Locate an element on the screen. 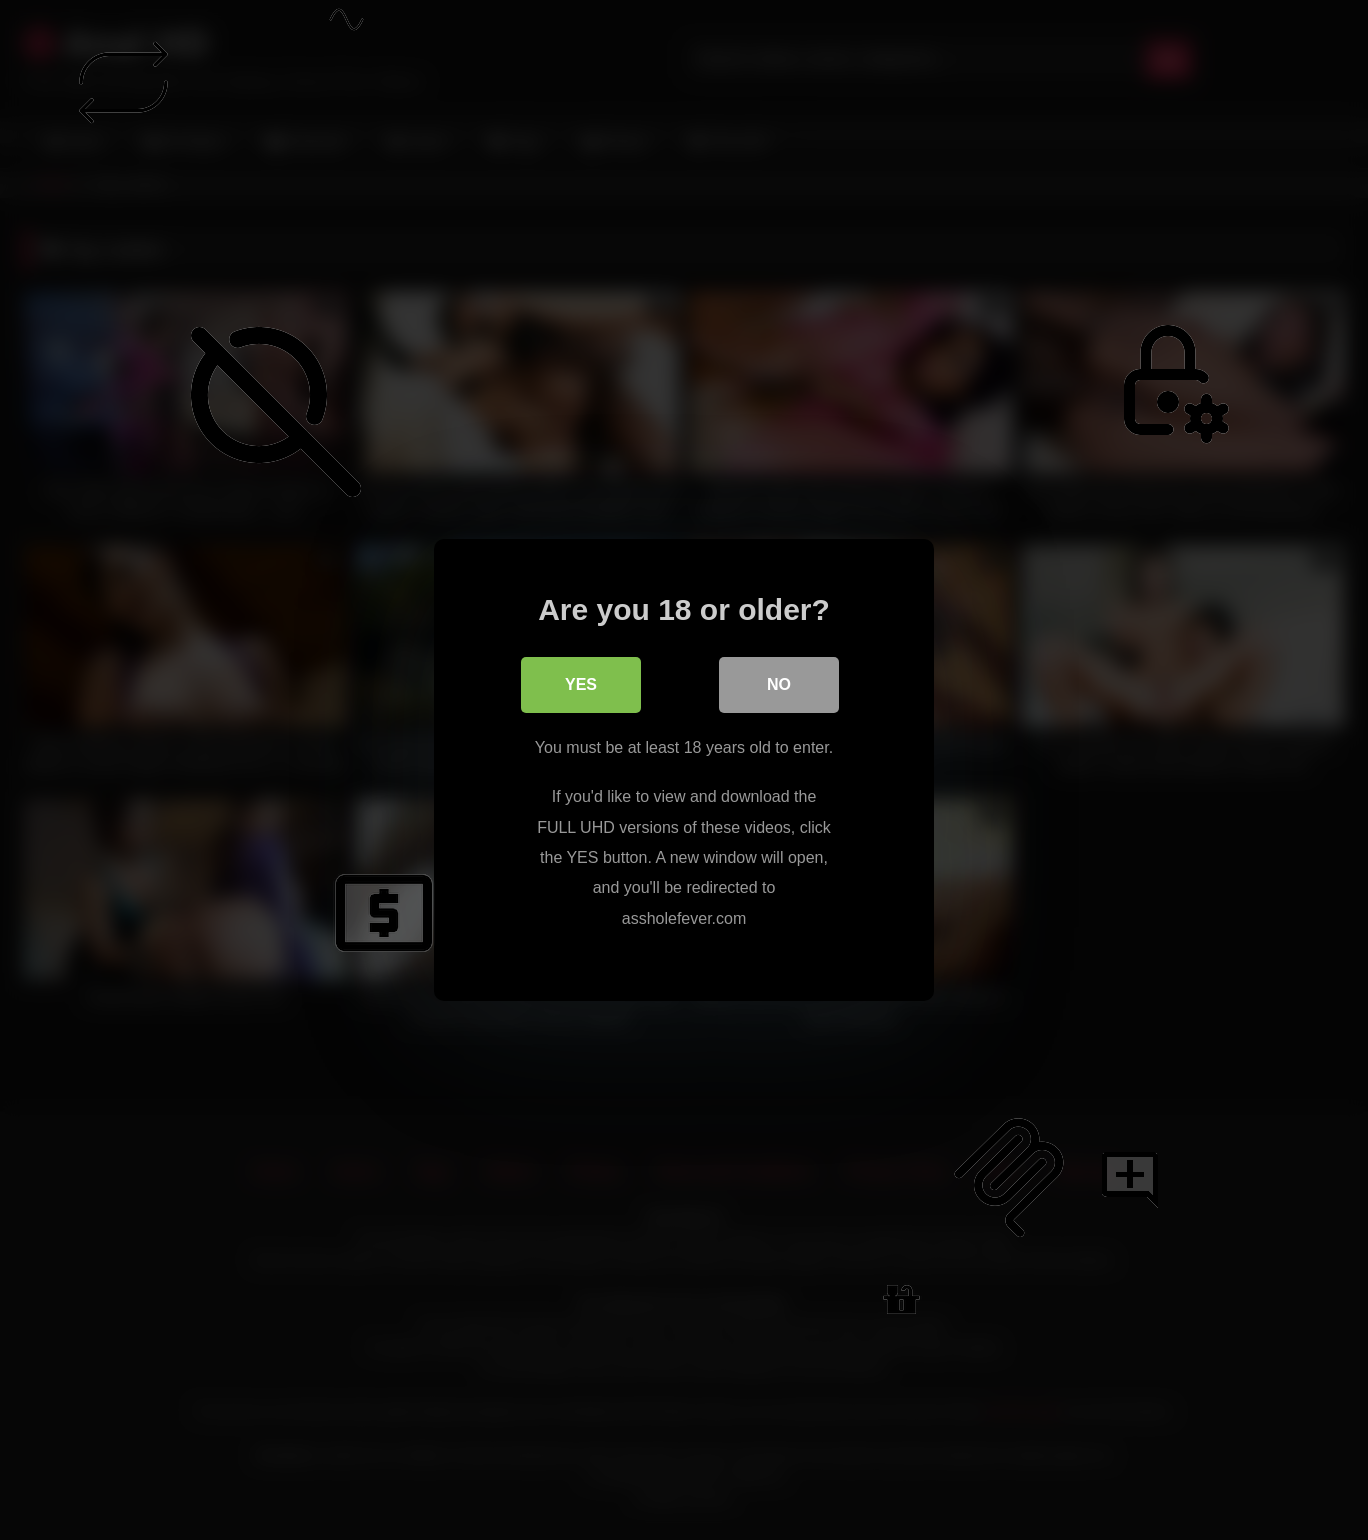 Image resolution: width=1368 pixels, height=1540 pixels. connect to model context protocol services is located at coordinates (1009, 1177).